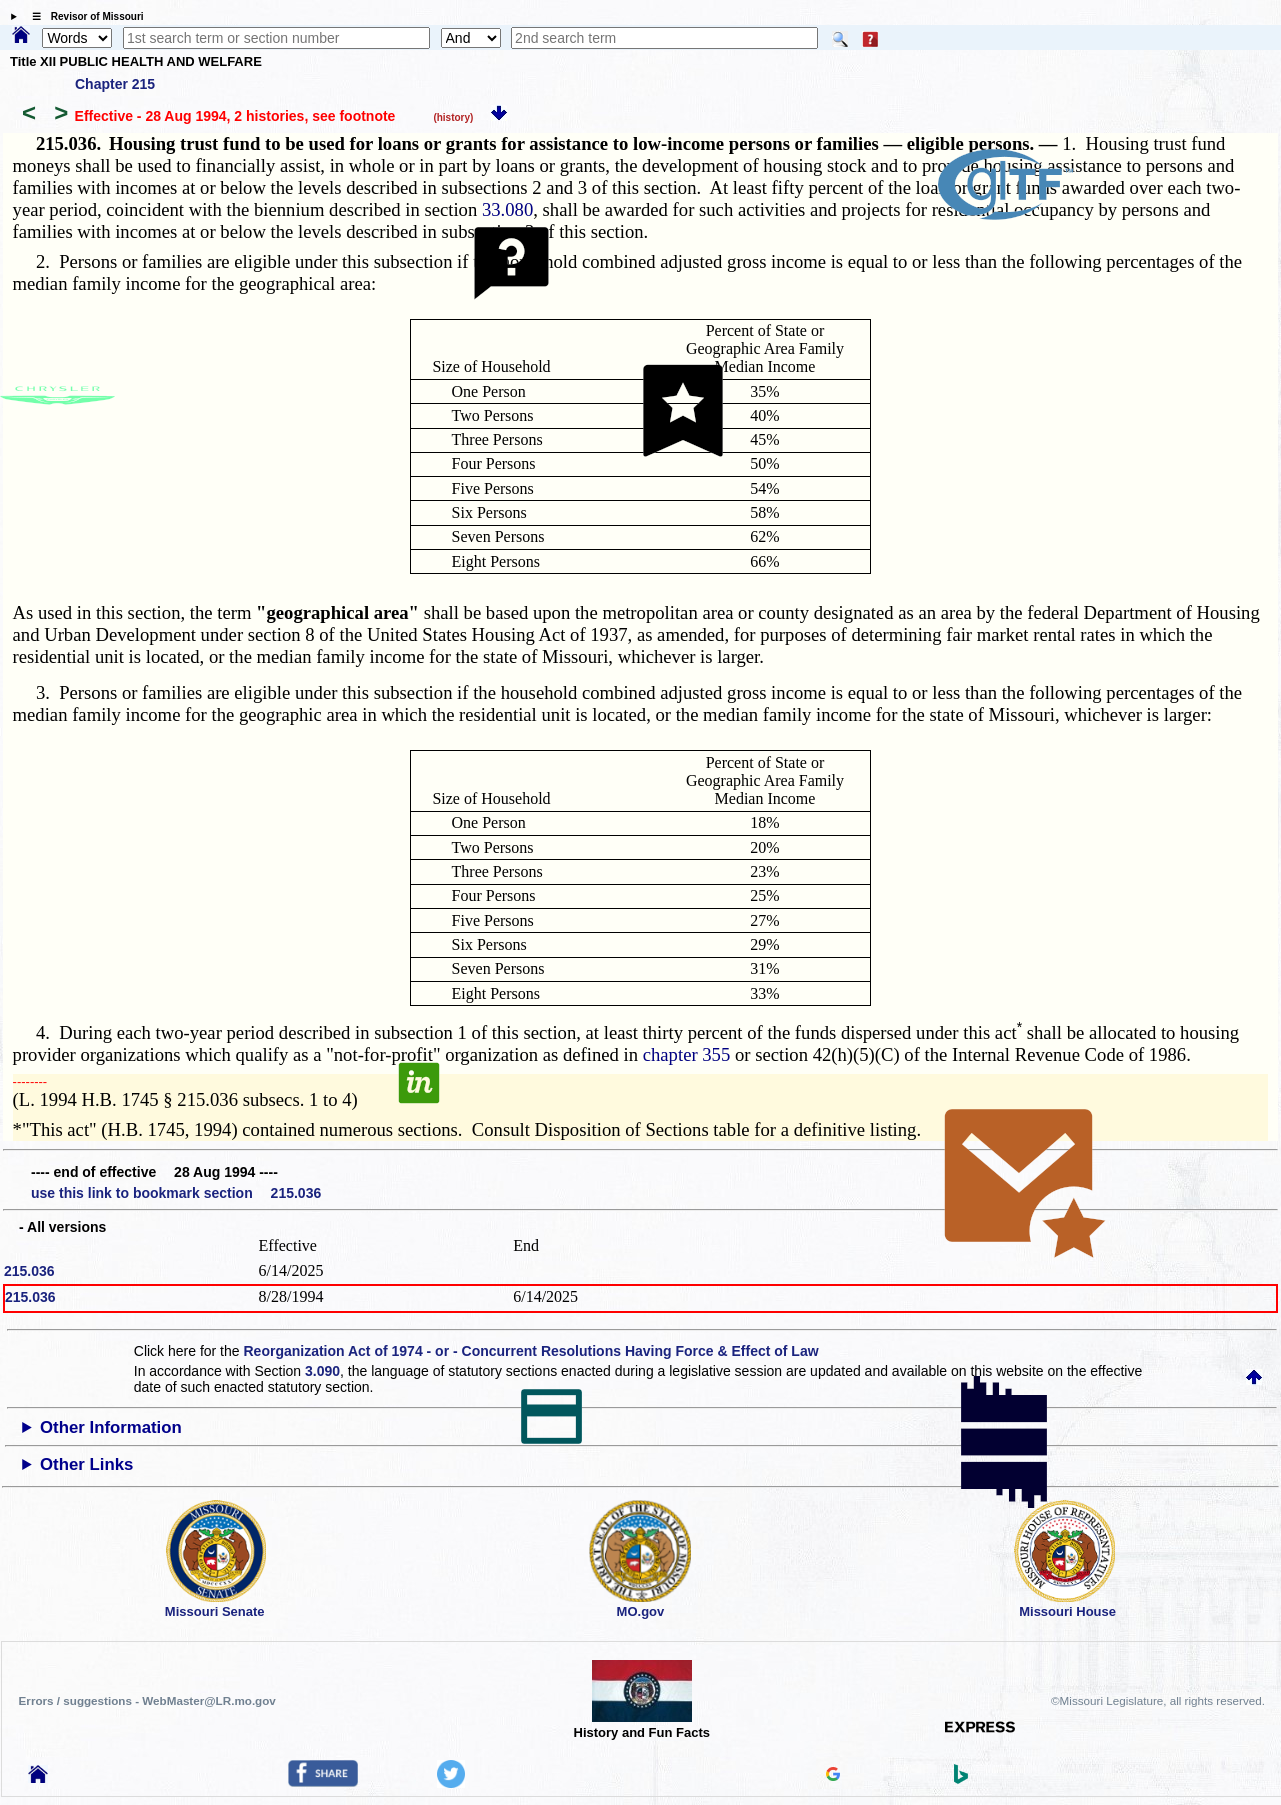 The image size is (1281, 1805). I want to click on open InVision app, so click(419, 1083).